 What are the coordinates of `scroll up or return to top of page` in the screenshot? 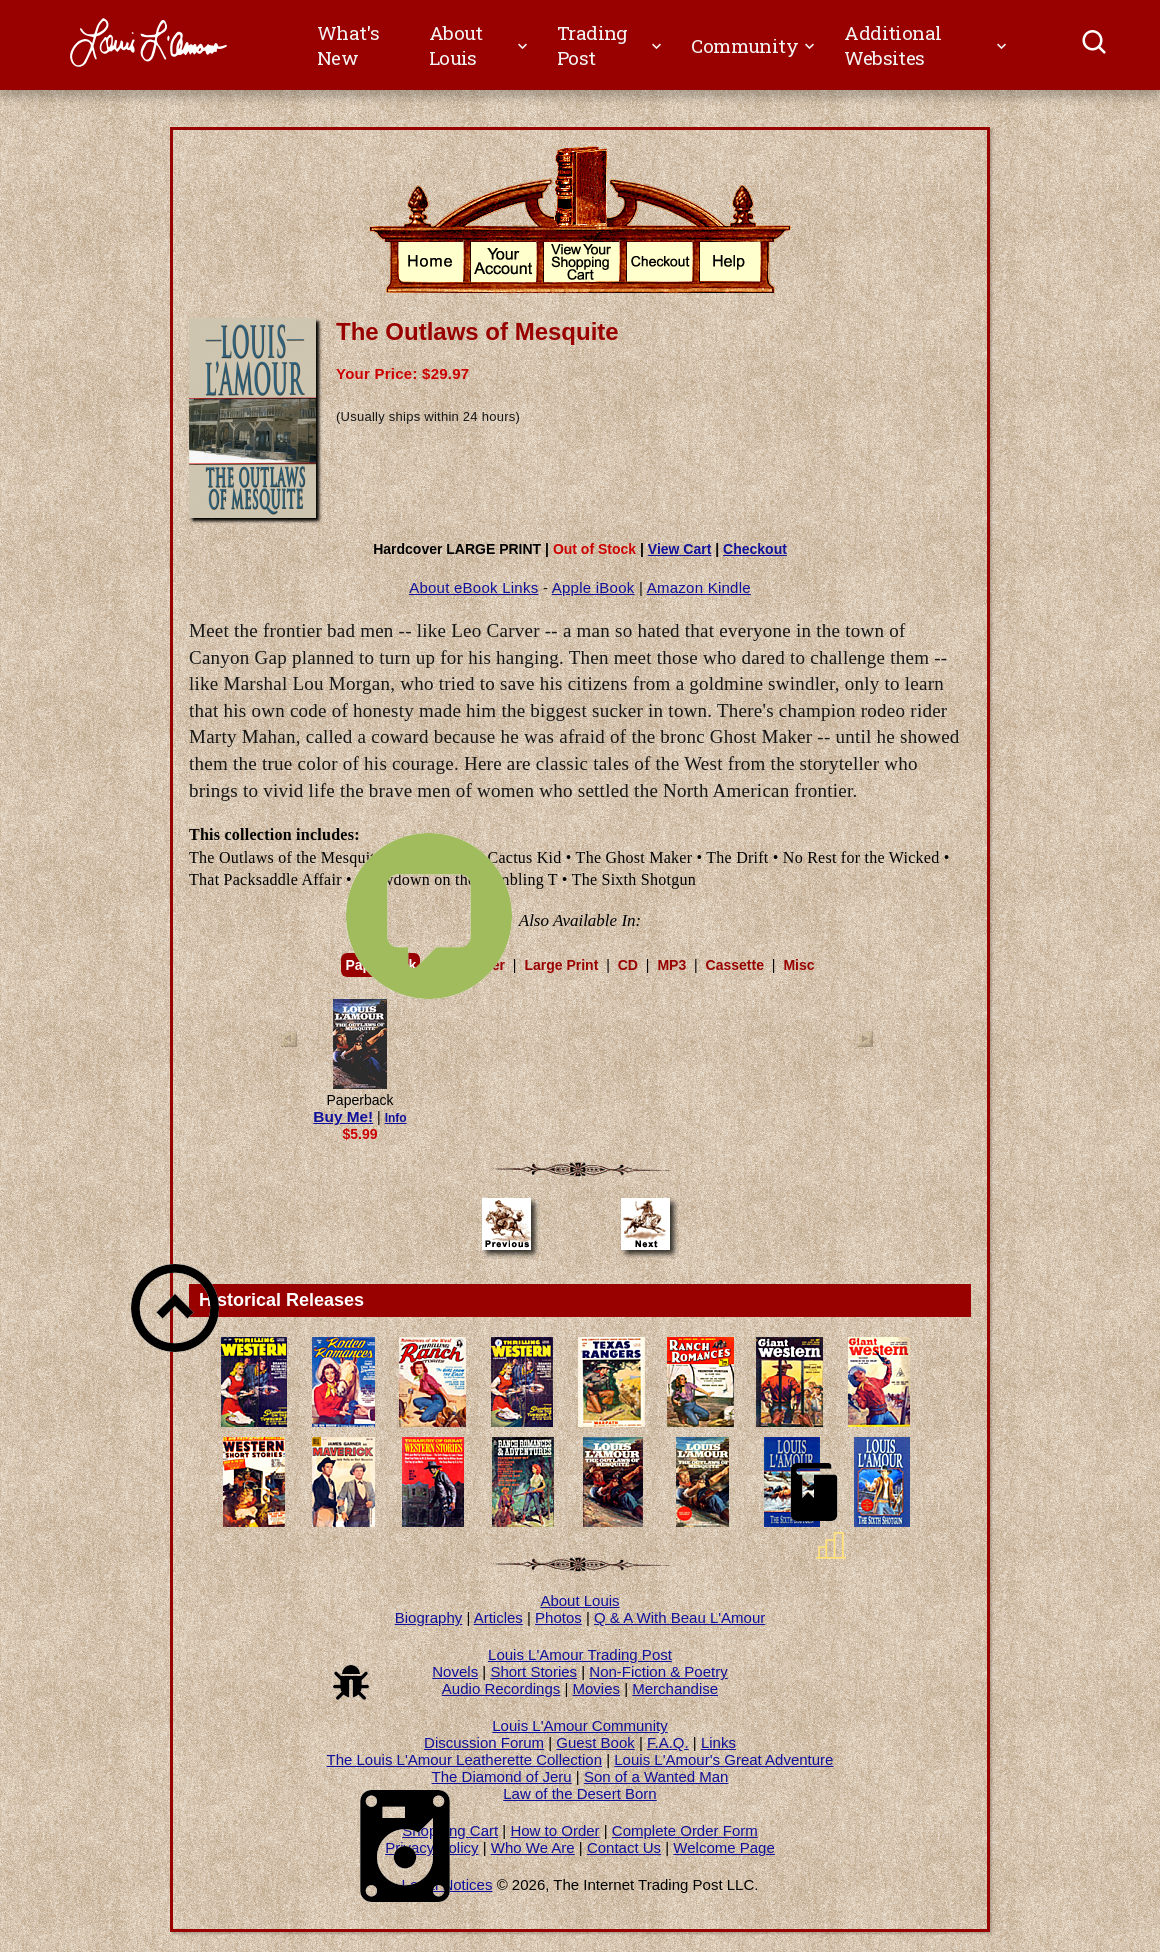 It's located at (175, 1308).